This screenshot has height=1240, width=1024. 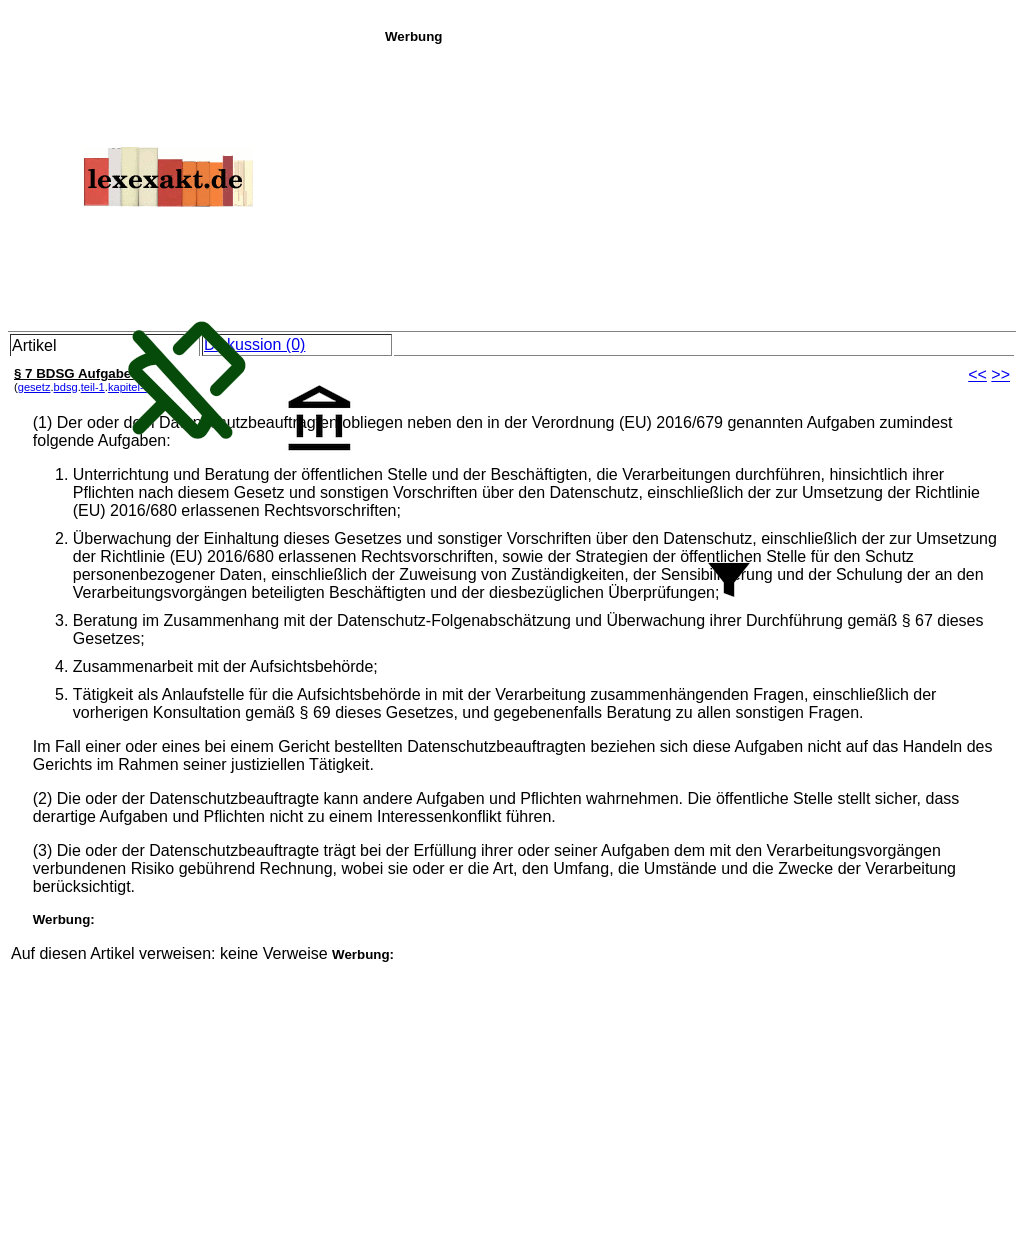 What do you see at coordinates (321, 421) in the screenshot?
I see `access banking or financial services` at bounding box center [321, 421].